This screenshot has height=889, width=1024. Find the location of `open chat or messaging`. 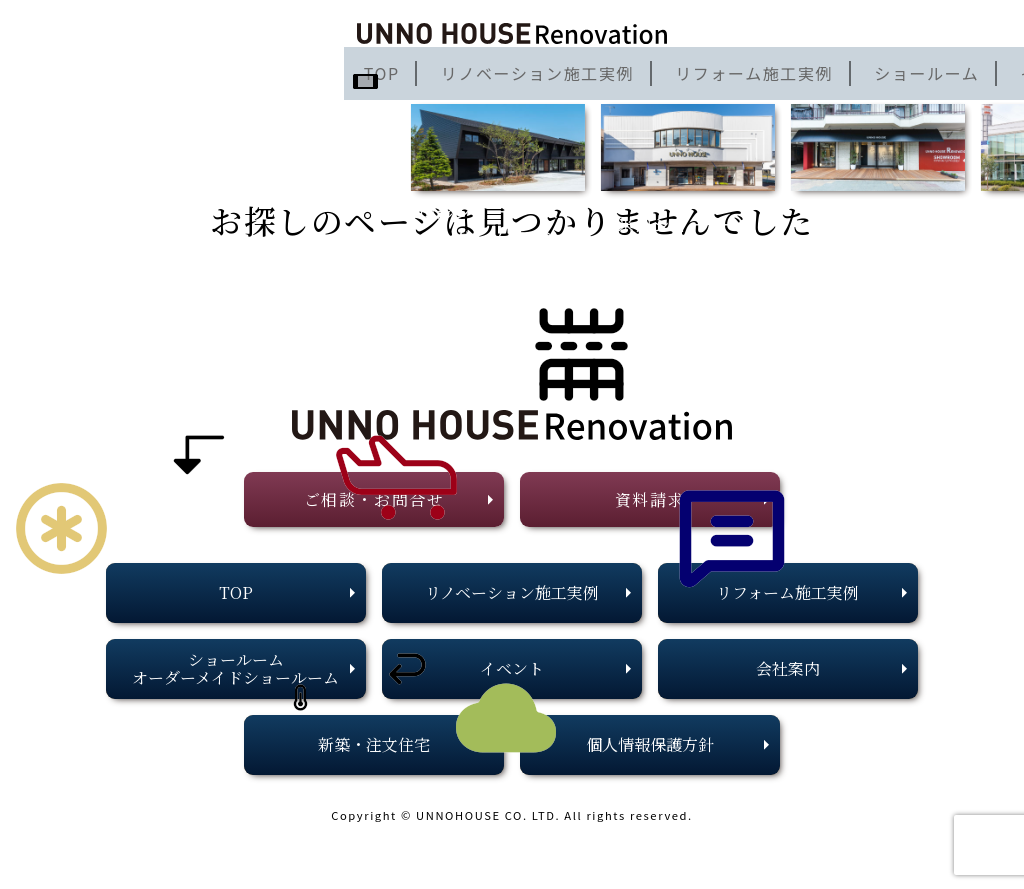

open chat or messaging is located at coordinates (732, 531).